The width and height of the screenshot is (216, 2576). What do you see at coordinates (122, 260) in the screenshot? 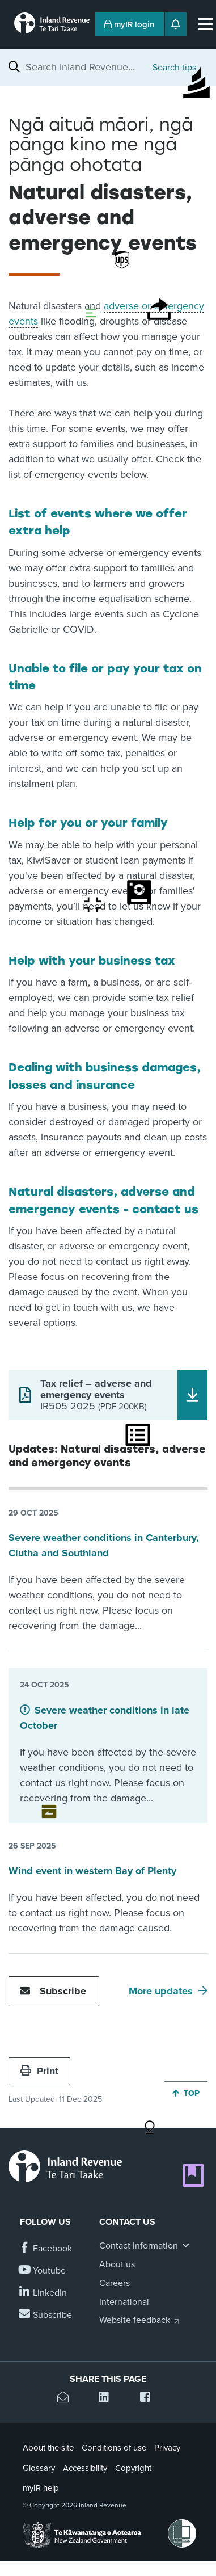
I see `UPS shipping and delivery services` at bounding box center [122, 260].